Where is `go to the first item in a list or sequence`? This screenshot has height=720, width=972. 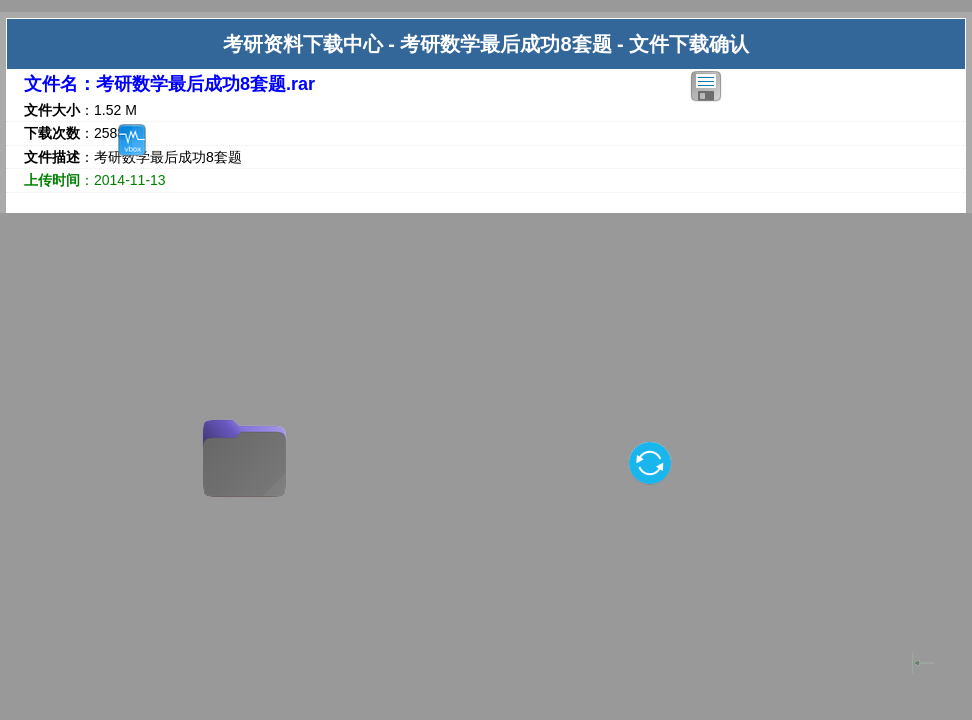 go to the first item in a list or sequence is located at coordinates (923, 663).